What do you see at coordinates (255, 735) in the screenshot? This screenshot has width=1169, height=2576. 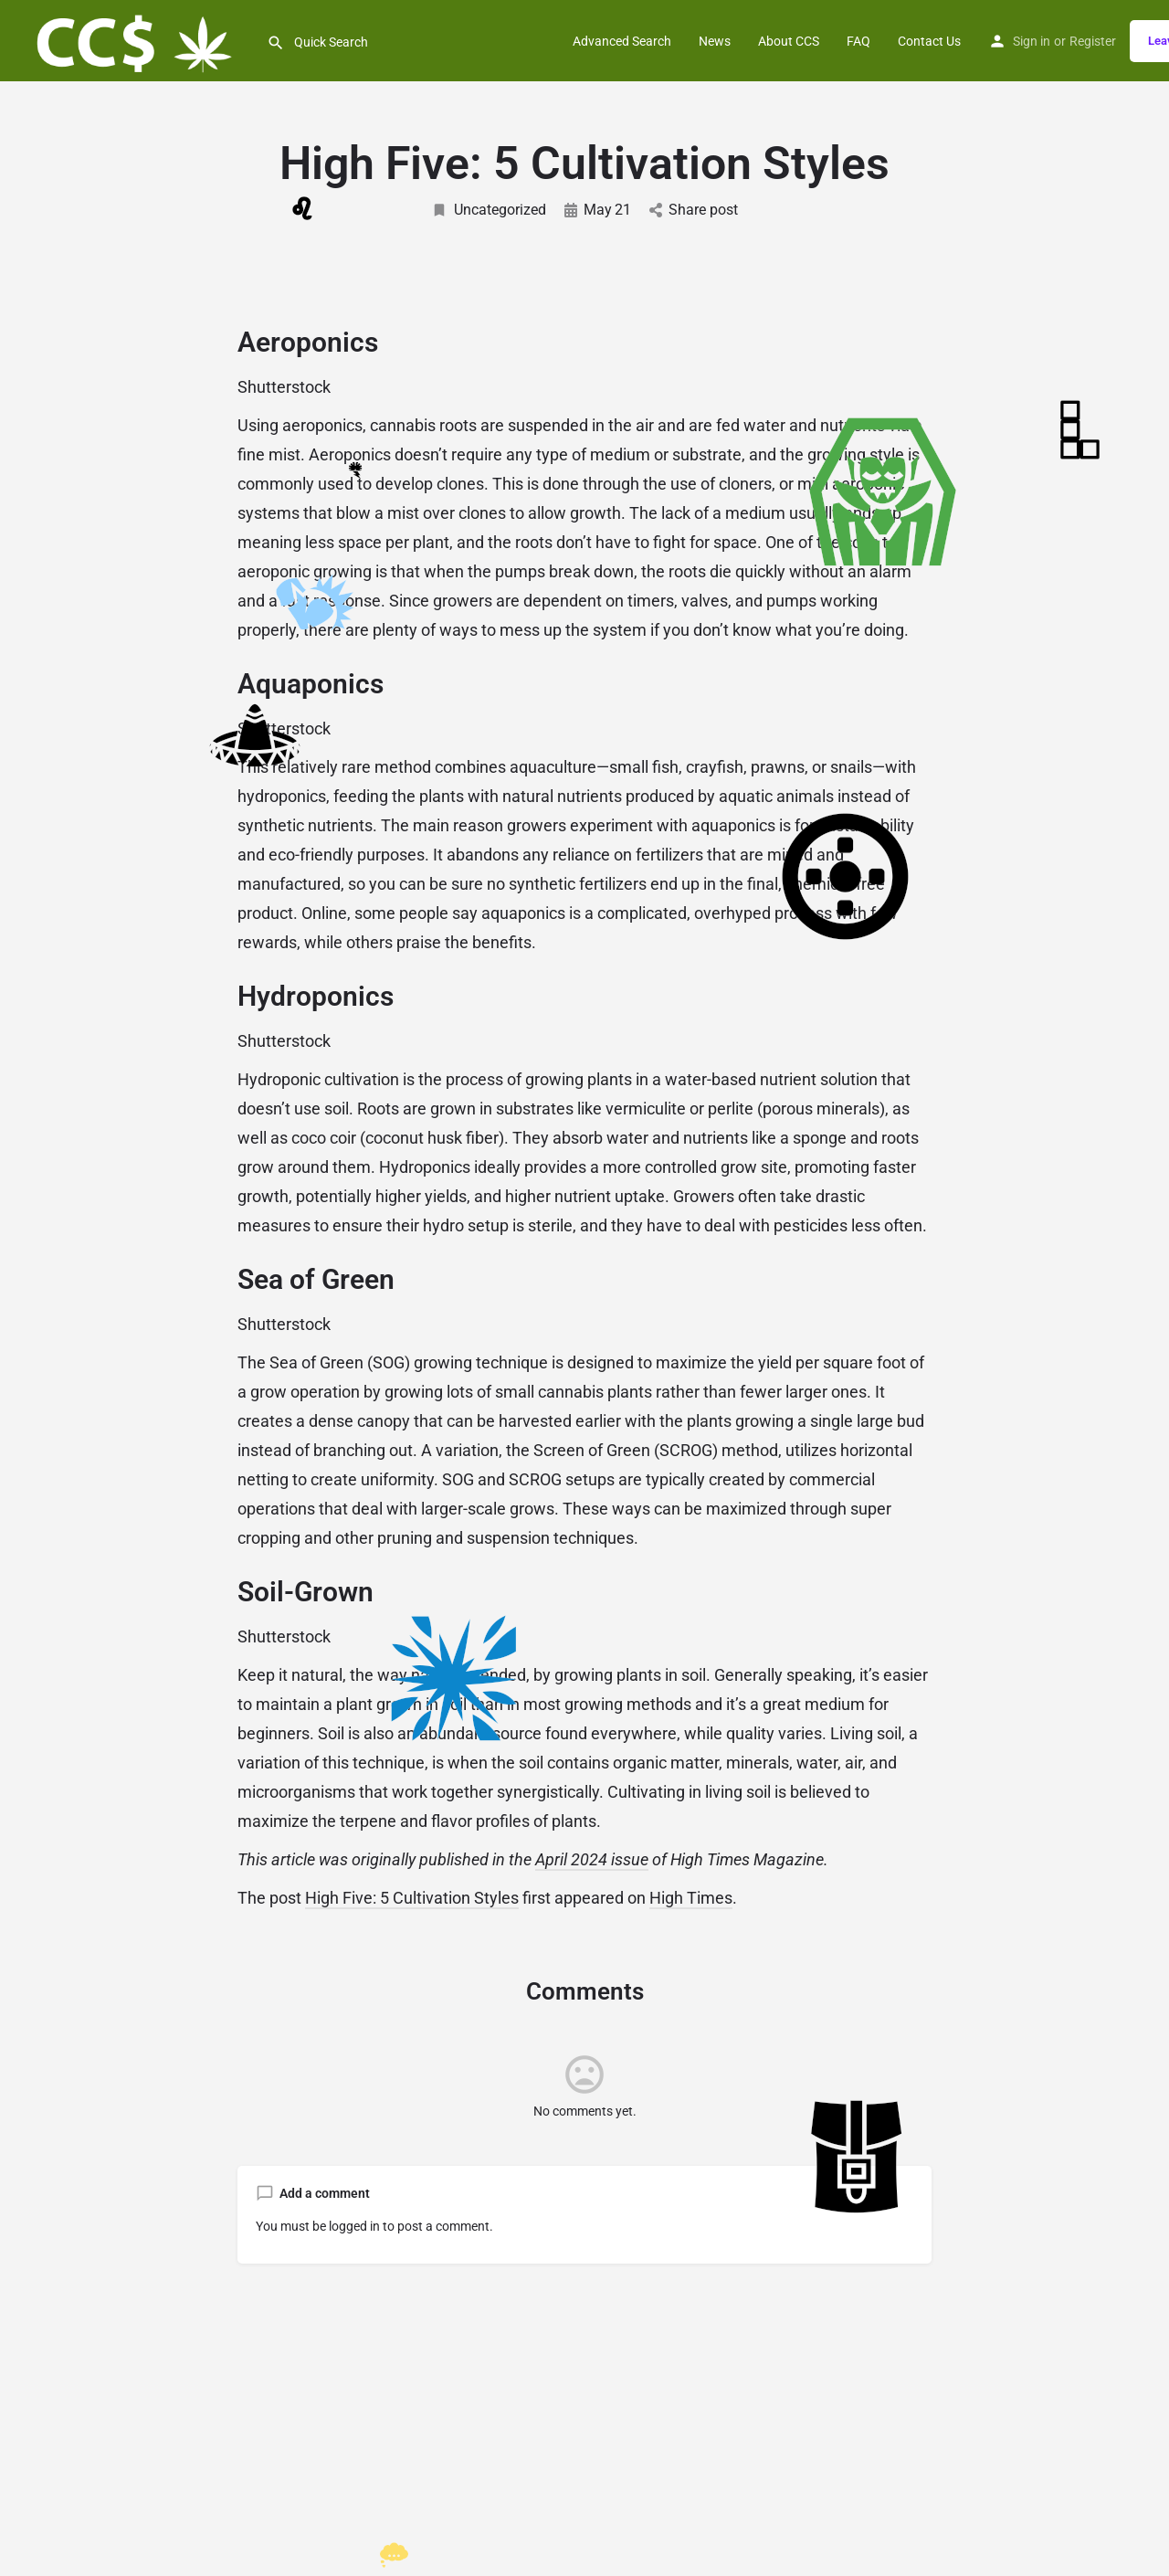 I see `select mexican or latin american themed content` at bounding box center [255, 735].